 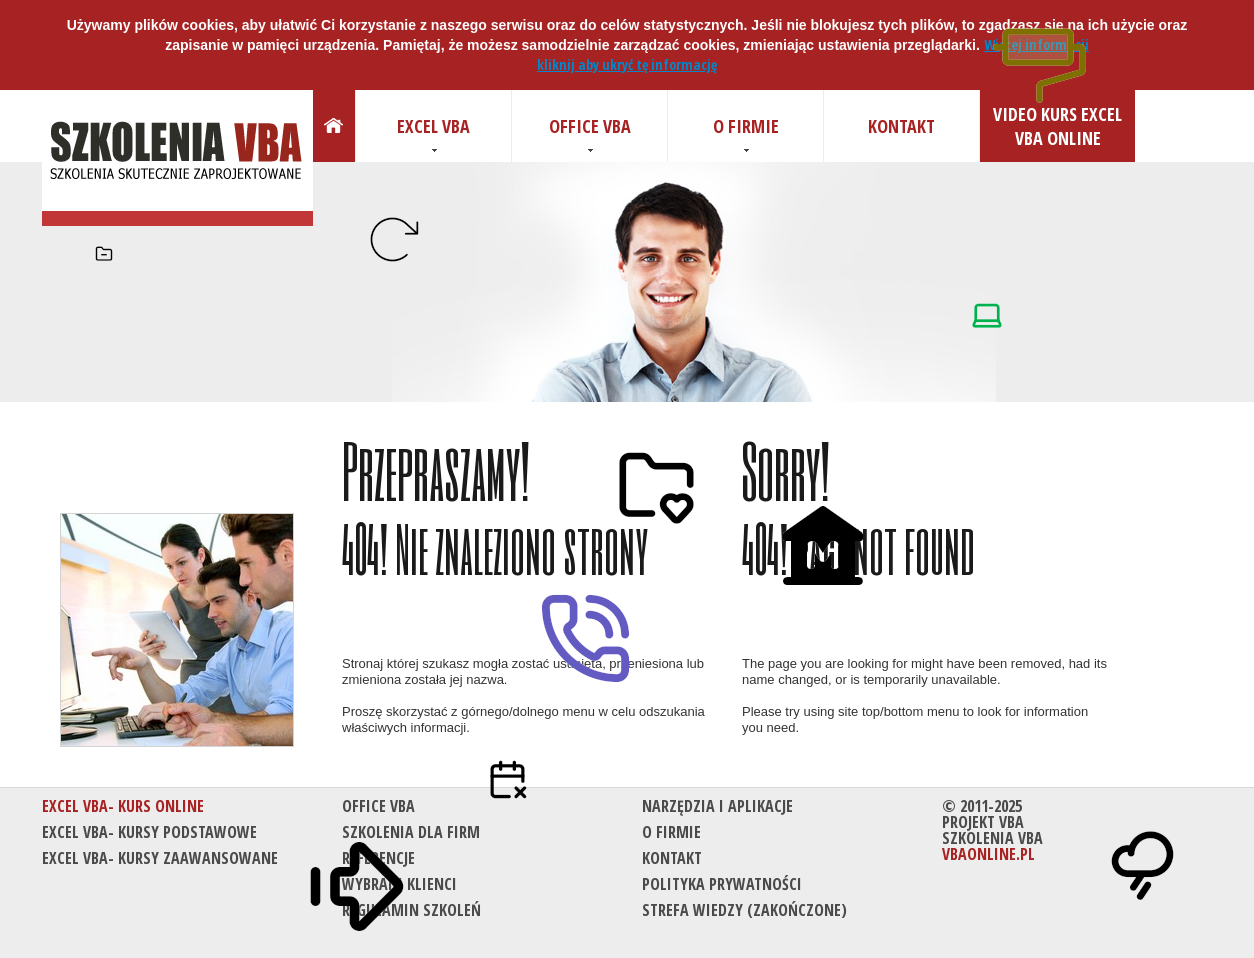 What do you see at coordinates (1142, 864) in the screenshot?
I see `indicates rainy weather conditions` at bounding box center [1142, 864].